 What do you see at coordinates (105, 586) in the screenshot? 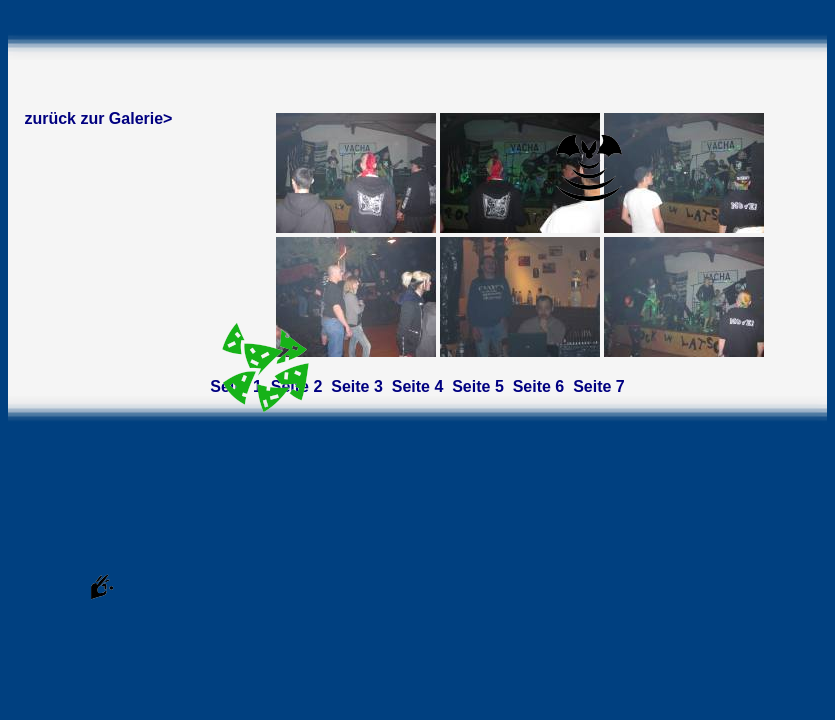
I see `tap to flick or shoot a marble` at bounding box center [105, 586].